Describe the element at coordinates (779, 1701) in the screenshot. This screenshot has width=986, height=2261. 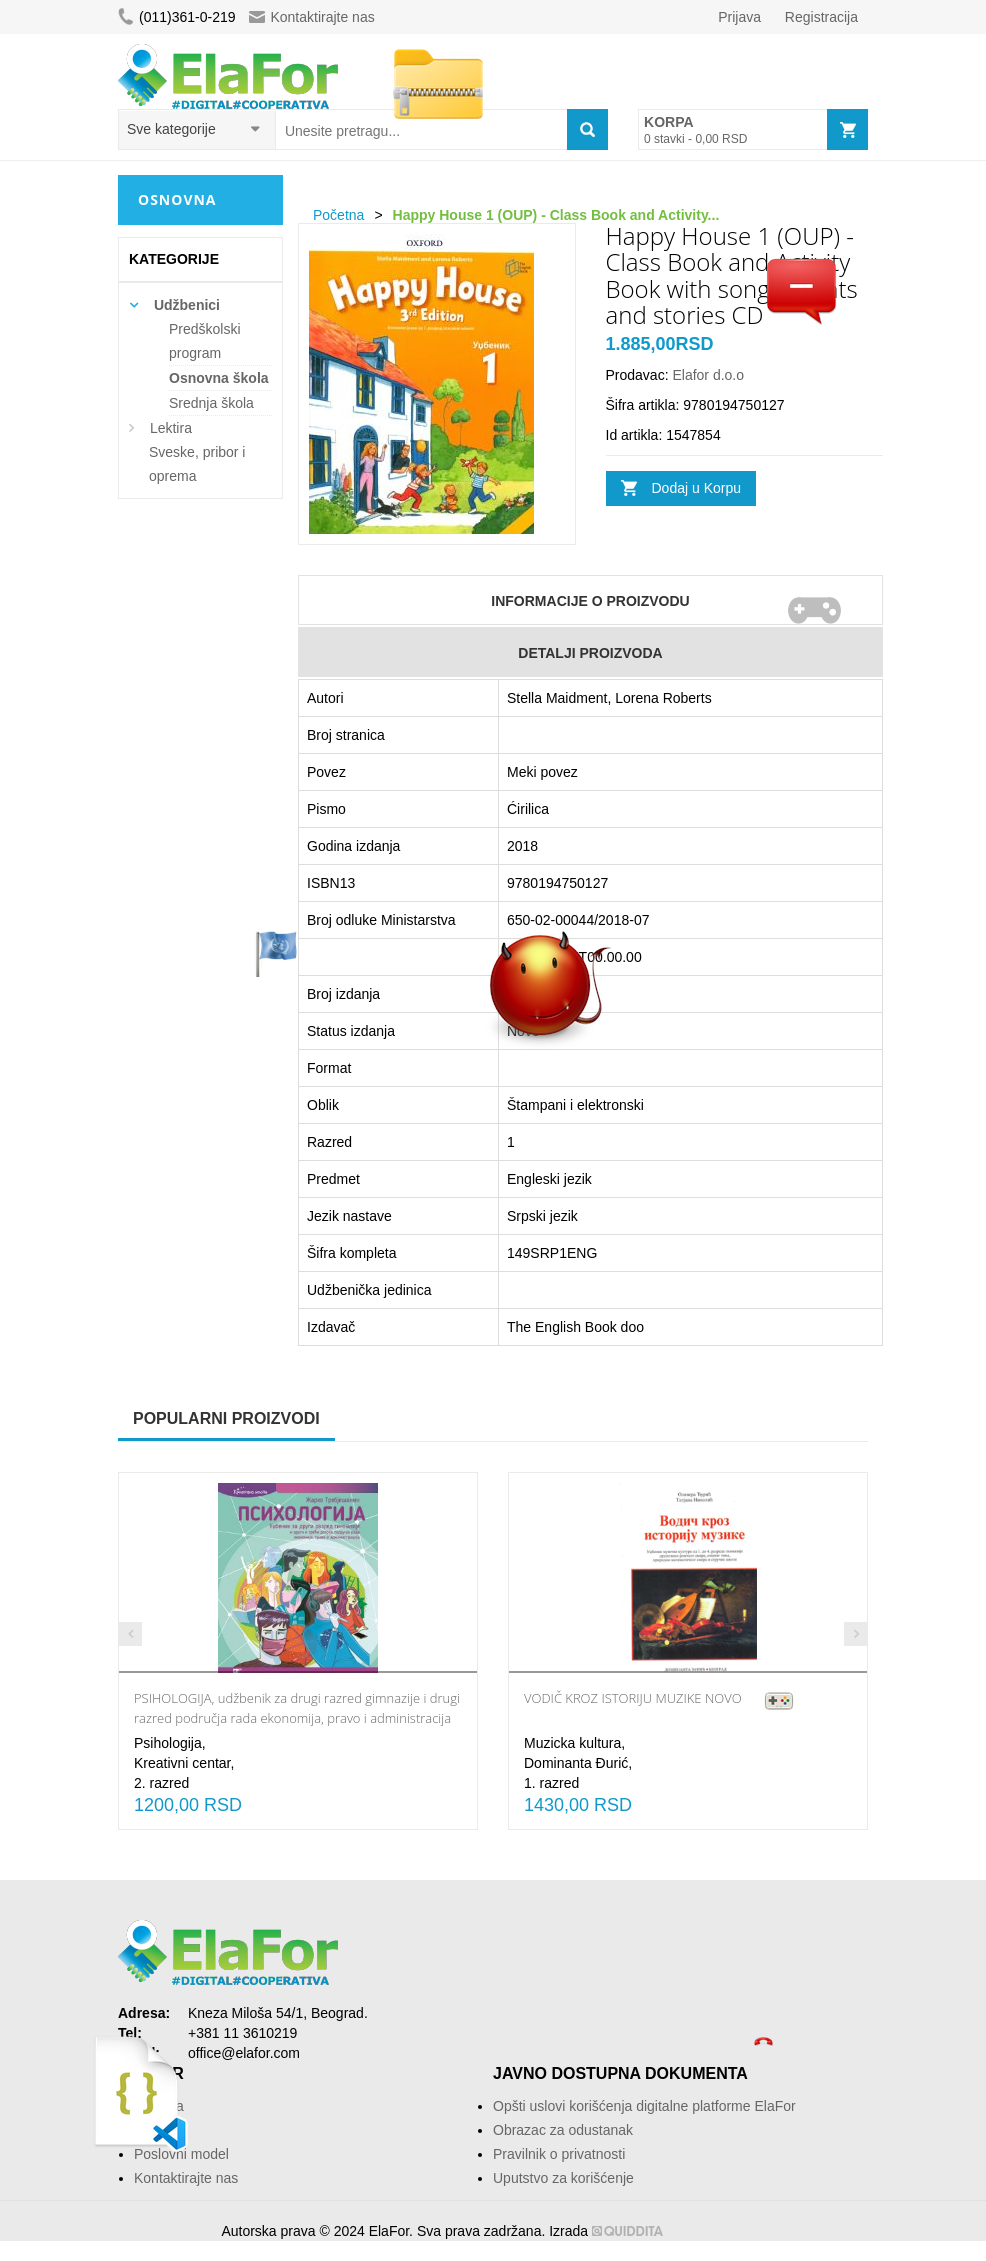
I see `game controller input device detected` at that location.